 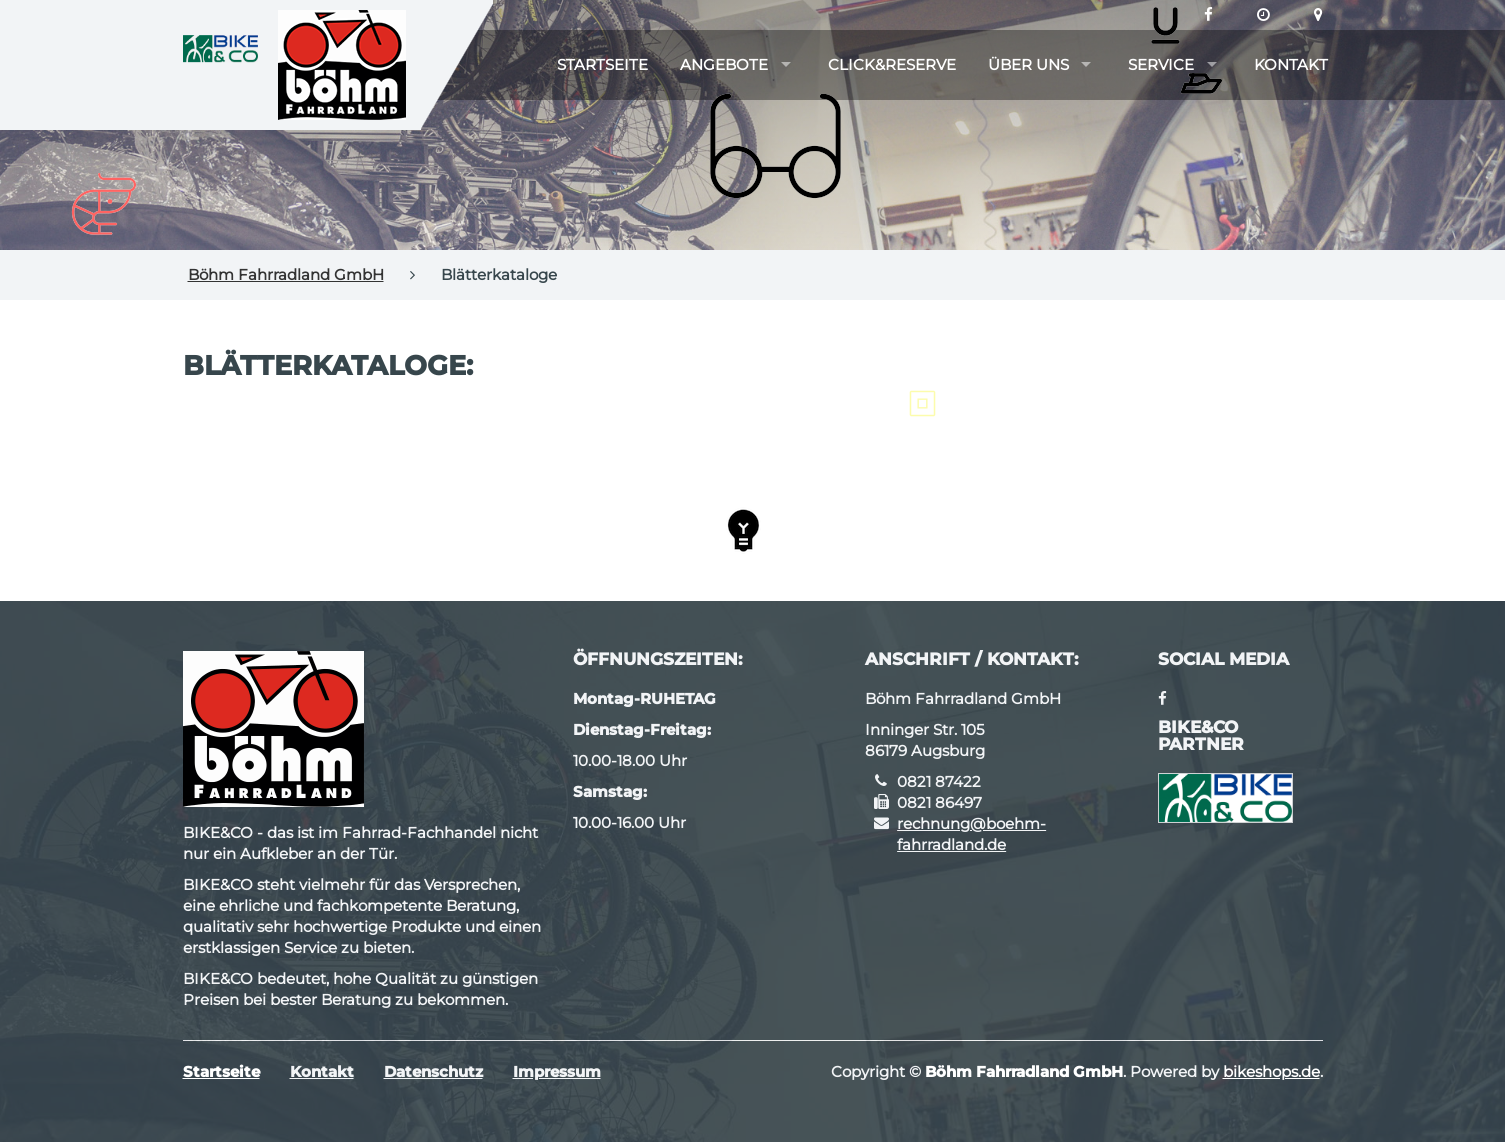 What do you see at coordinates (104, 205) in the screenshot?
I see `select shrimp or seafood dietary preference` at bounding box center [104, 205].